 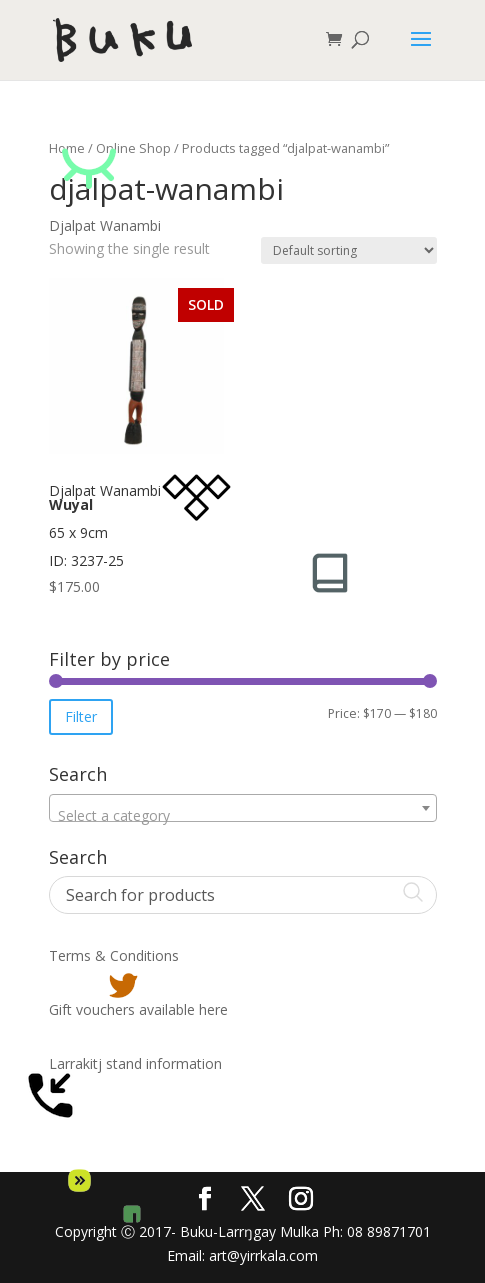 What do you see at coordinates (89, 165) in the screenshot?
I see `hide password or sensitive content` at bounding box center [89, 165].